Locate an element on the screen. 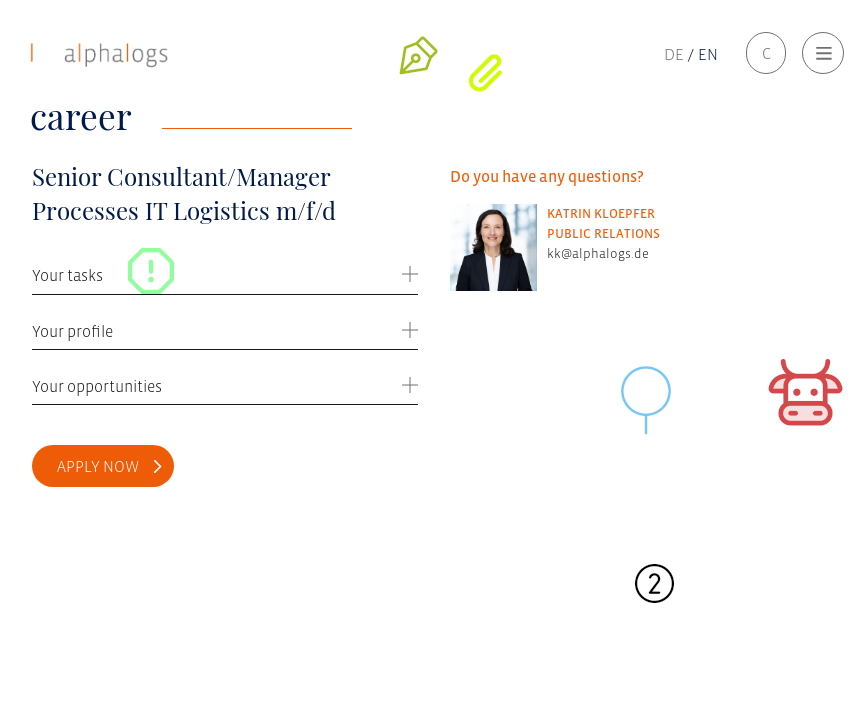 The height and width of the screenshot is (720, 868). select neuter or non-binary gender option is located at coordinates (646, 399).